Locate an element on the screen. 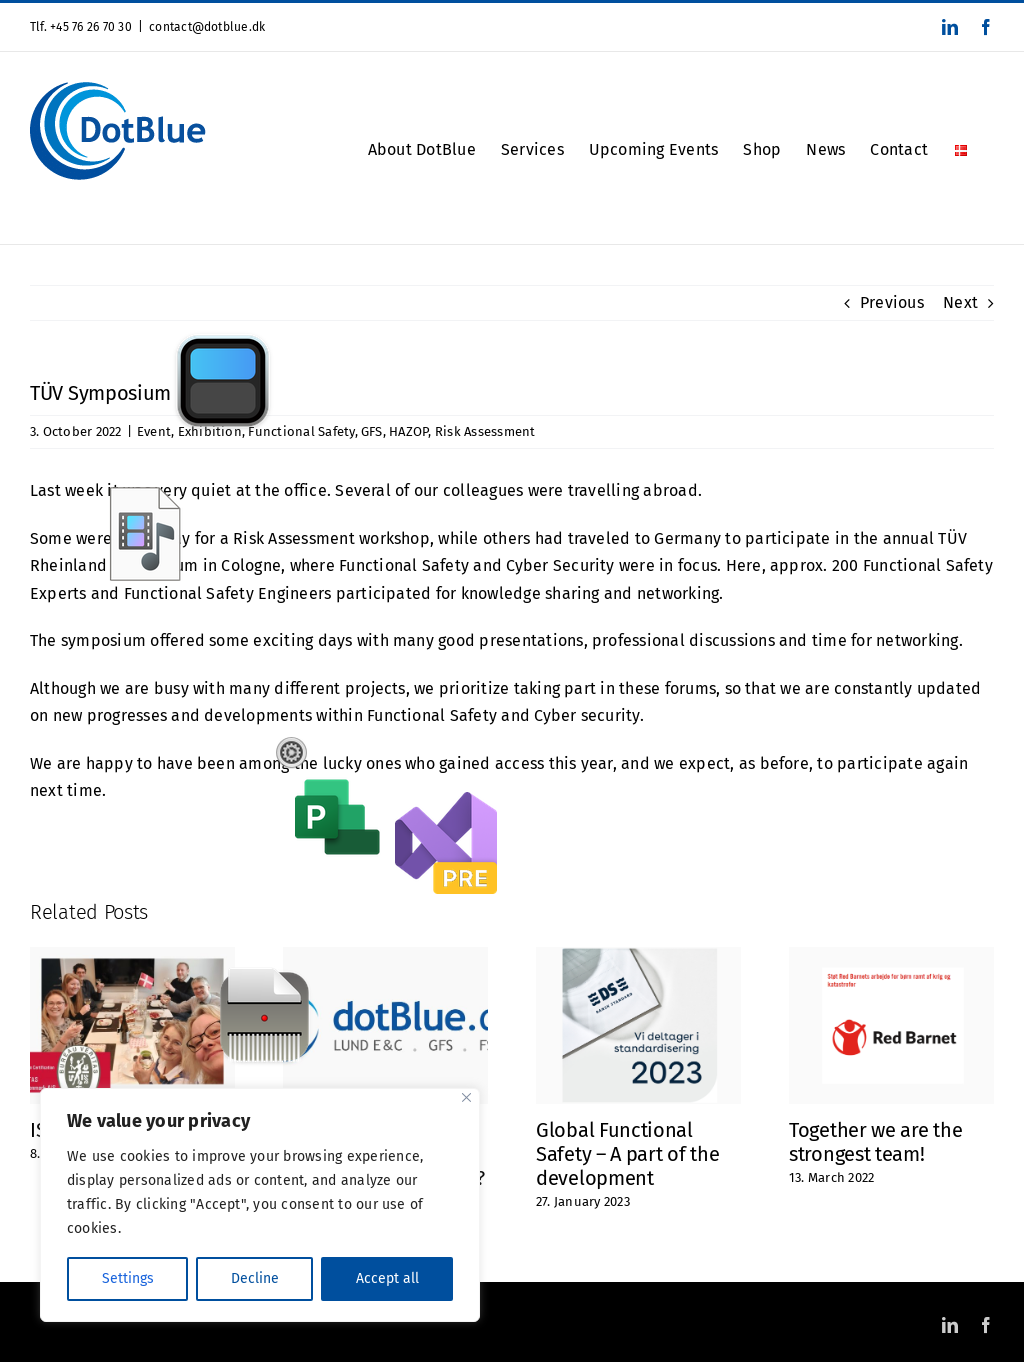  open desktop activities preferences is located at coordinates (223, 381).